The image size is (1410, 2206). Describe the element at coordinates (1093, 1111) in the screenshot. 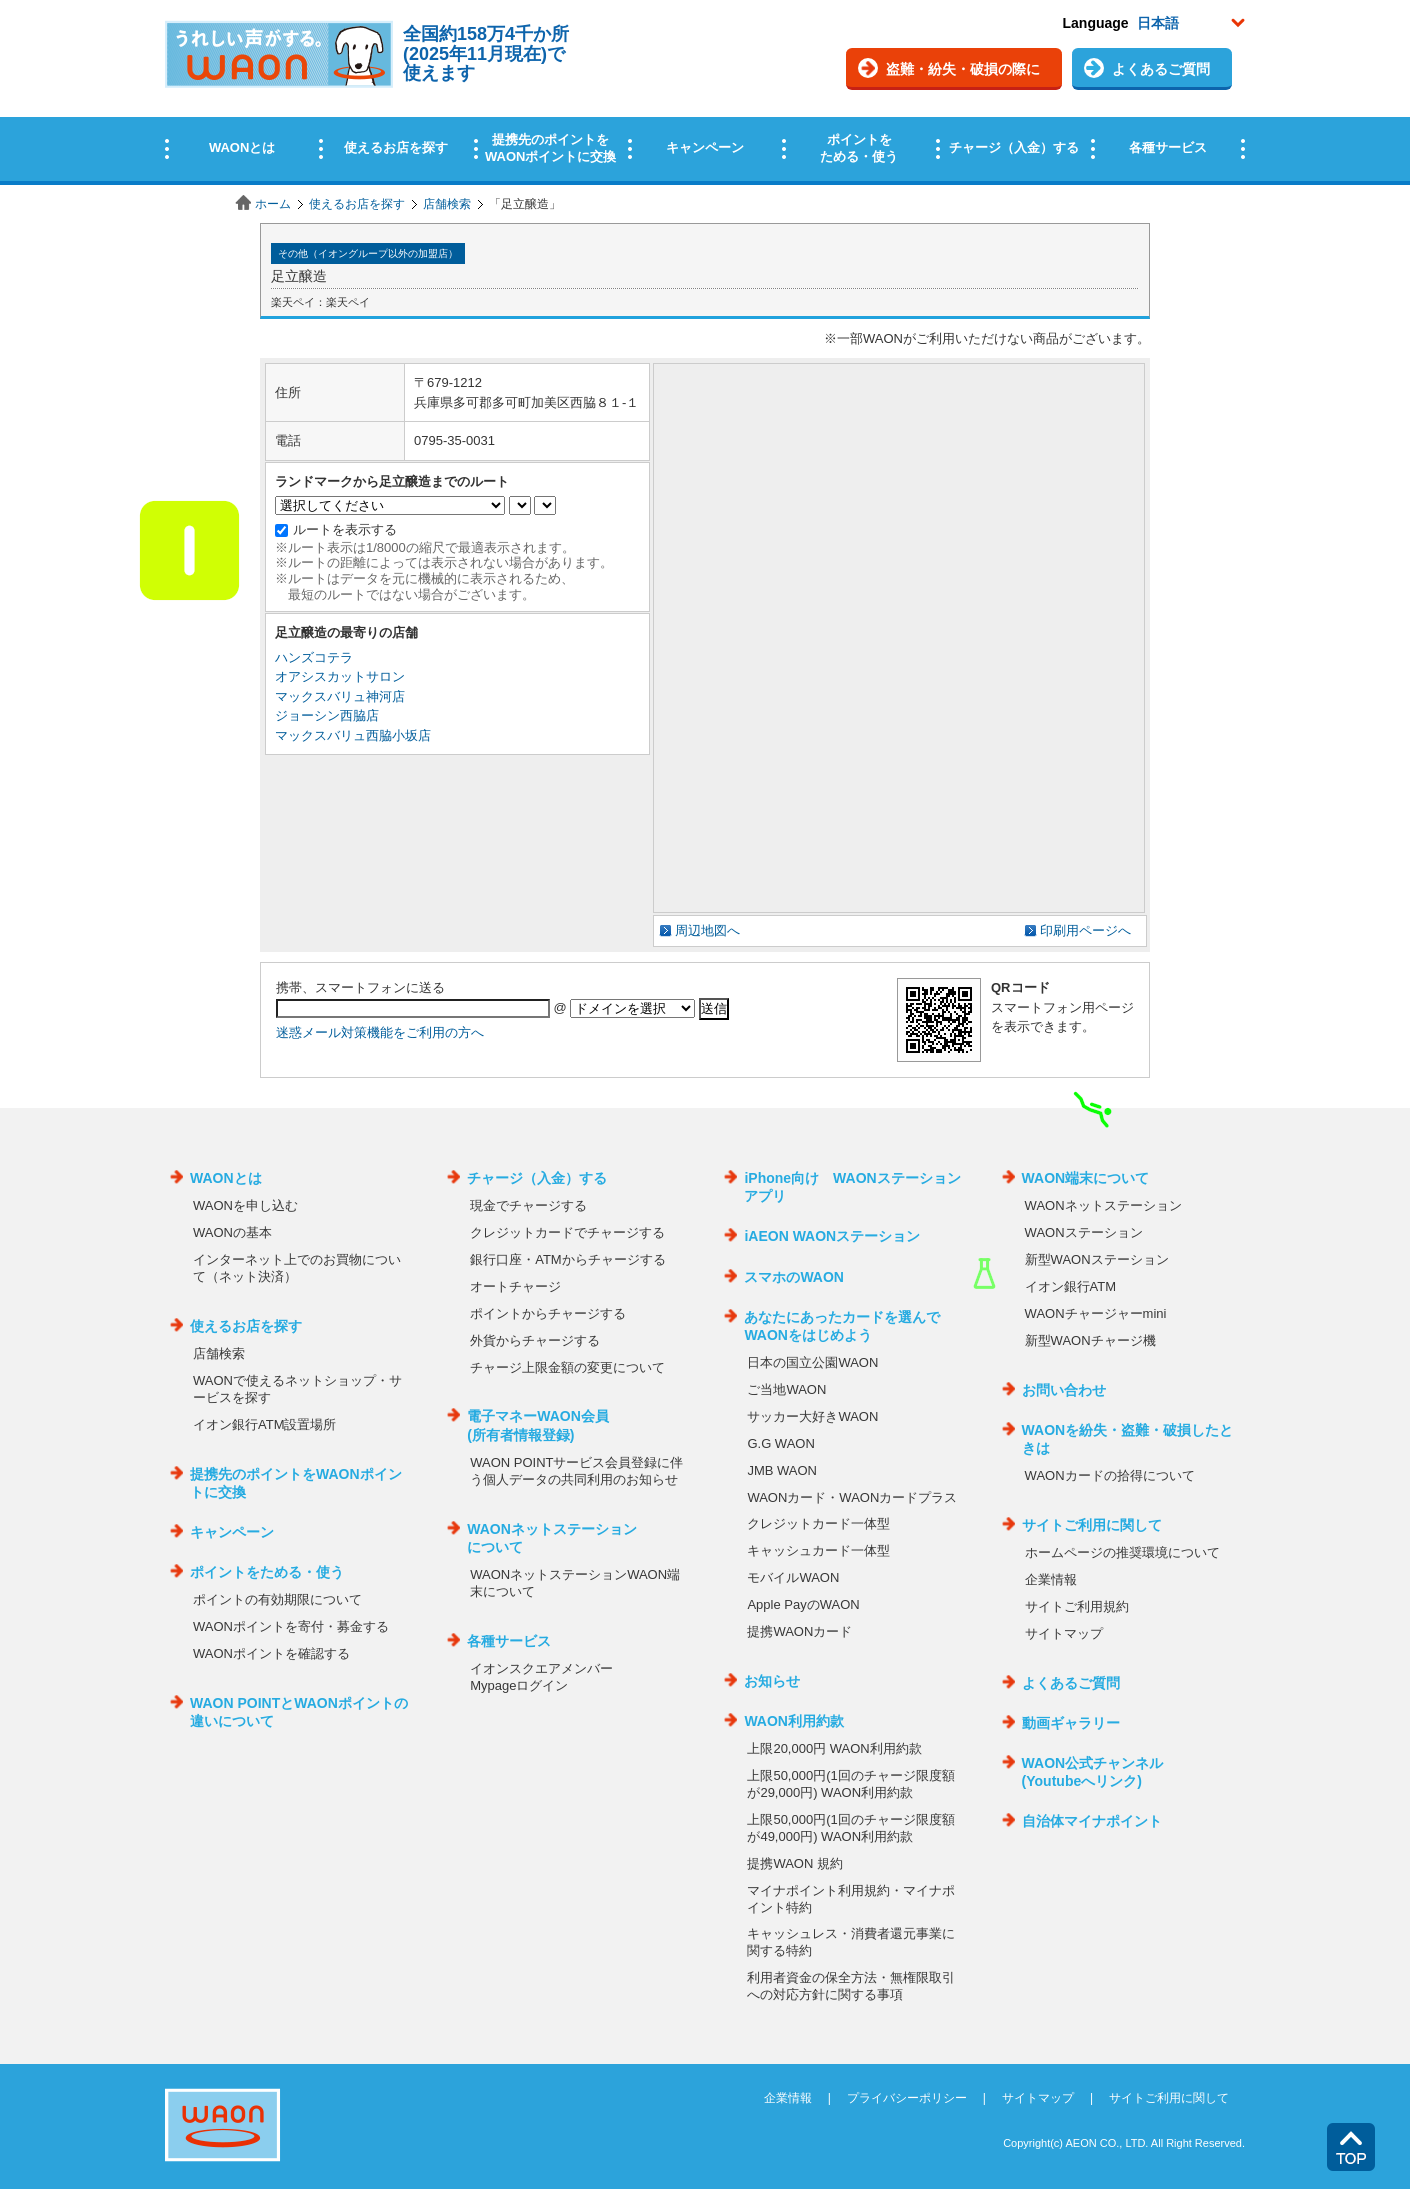

I see `browse scuba diving activities or lessons` at that location.